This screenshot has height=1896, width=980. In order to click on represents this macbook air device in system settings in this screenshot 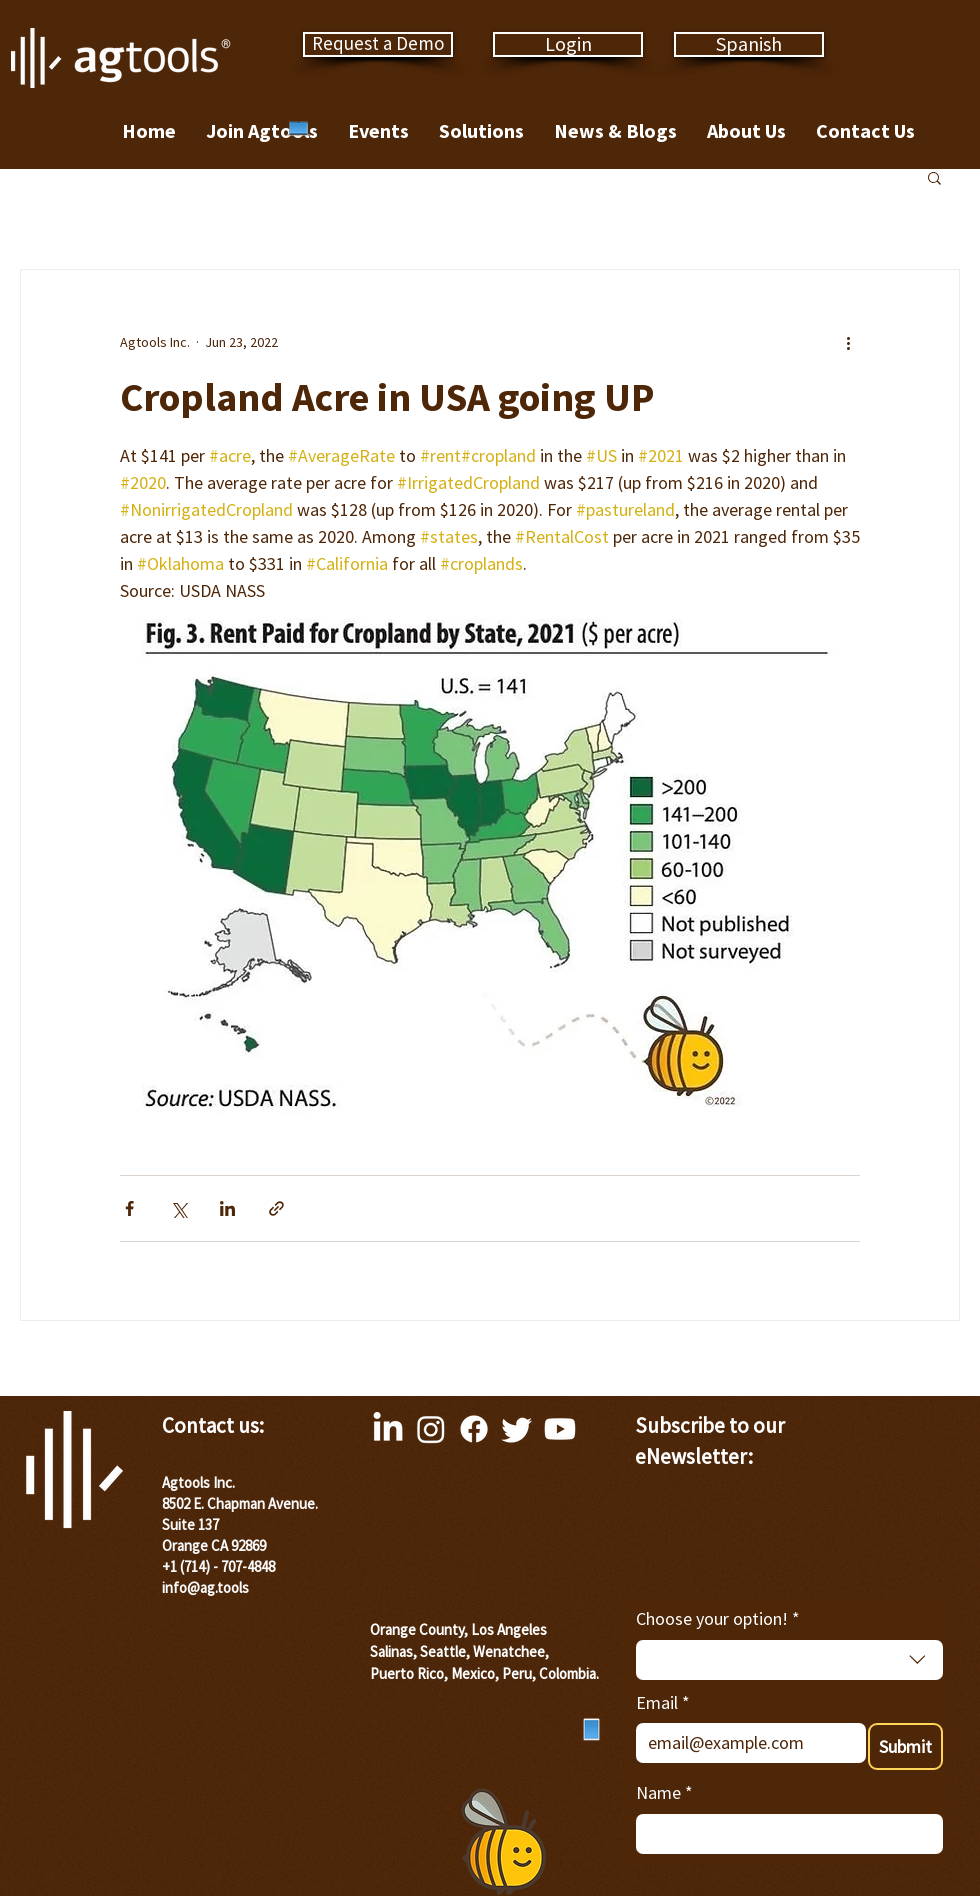, I will do `click(298, 127)`.